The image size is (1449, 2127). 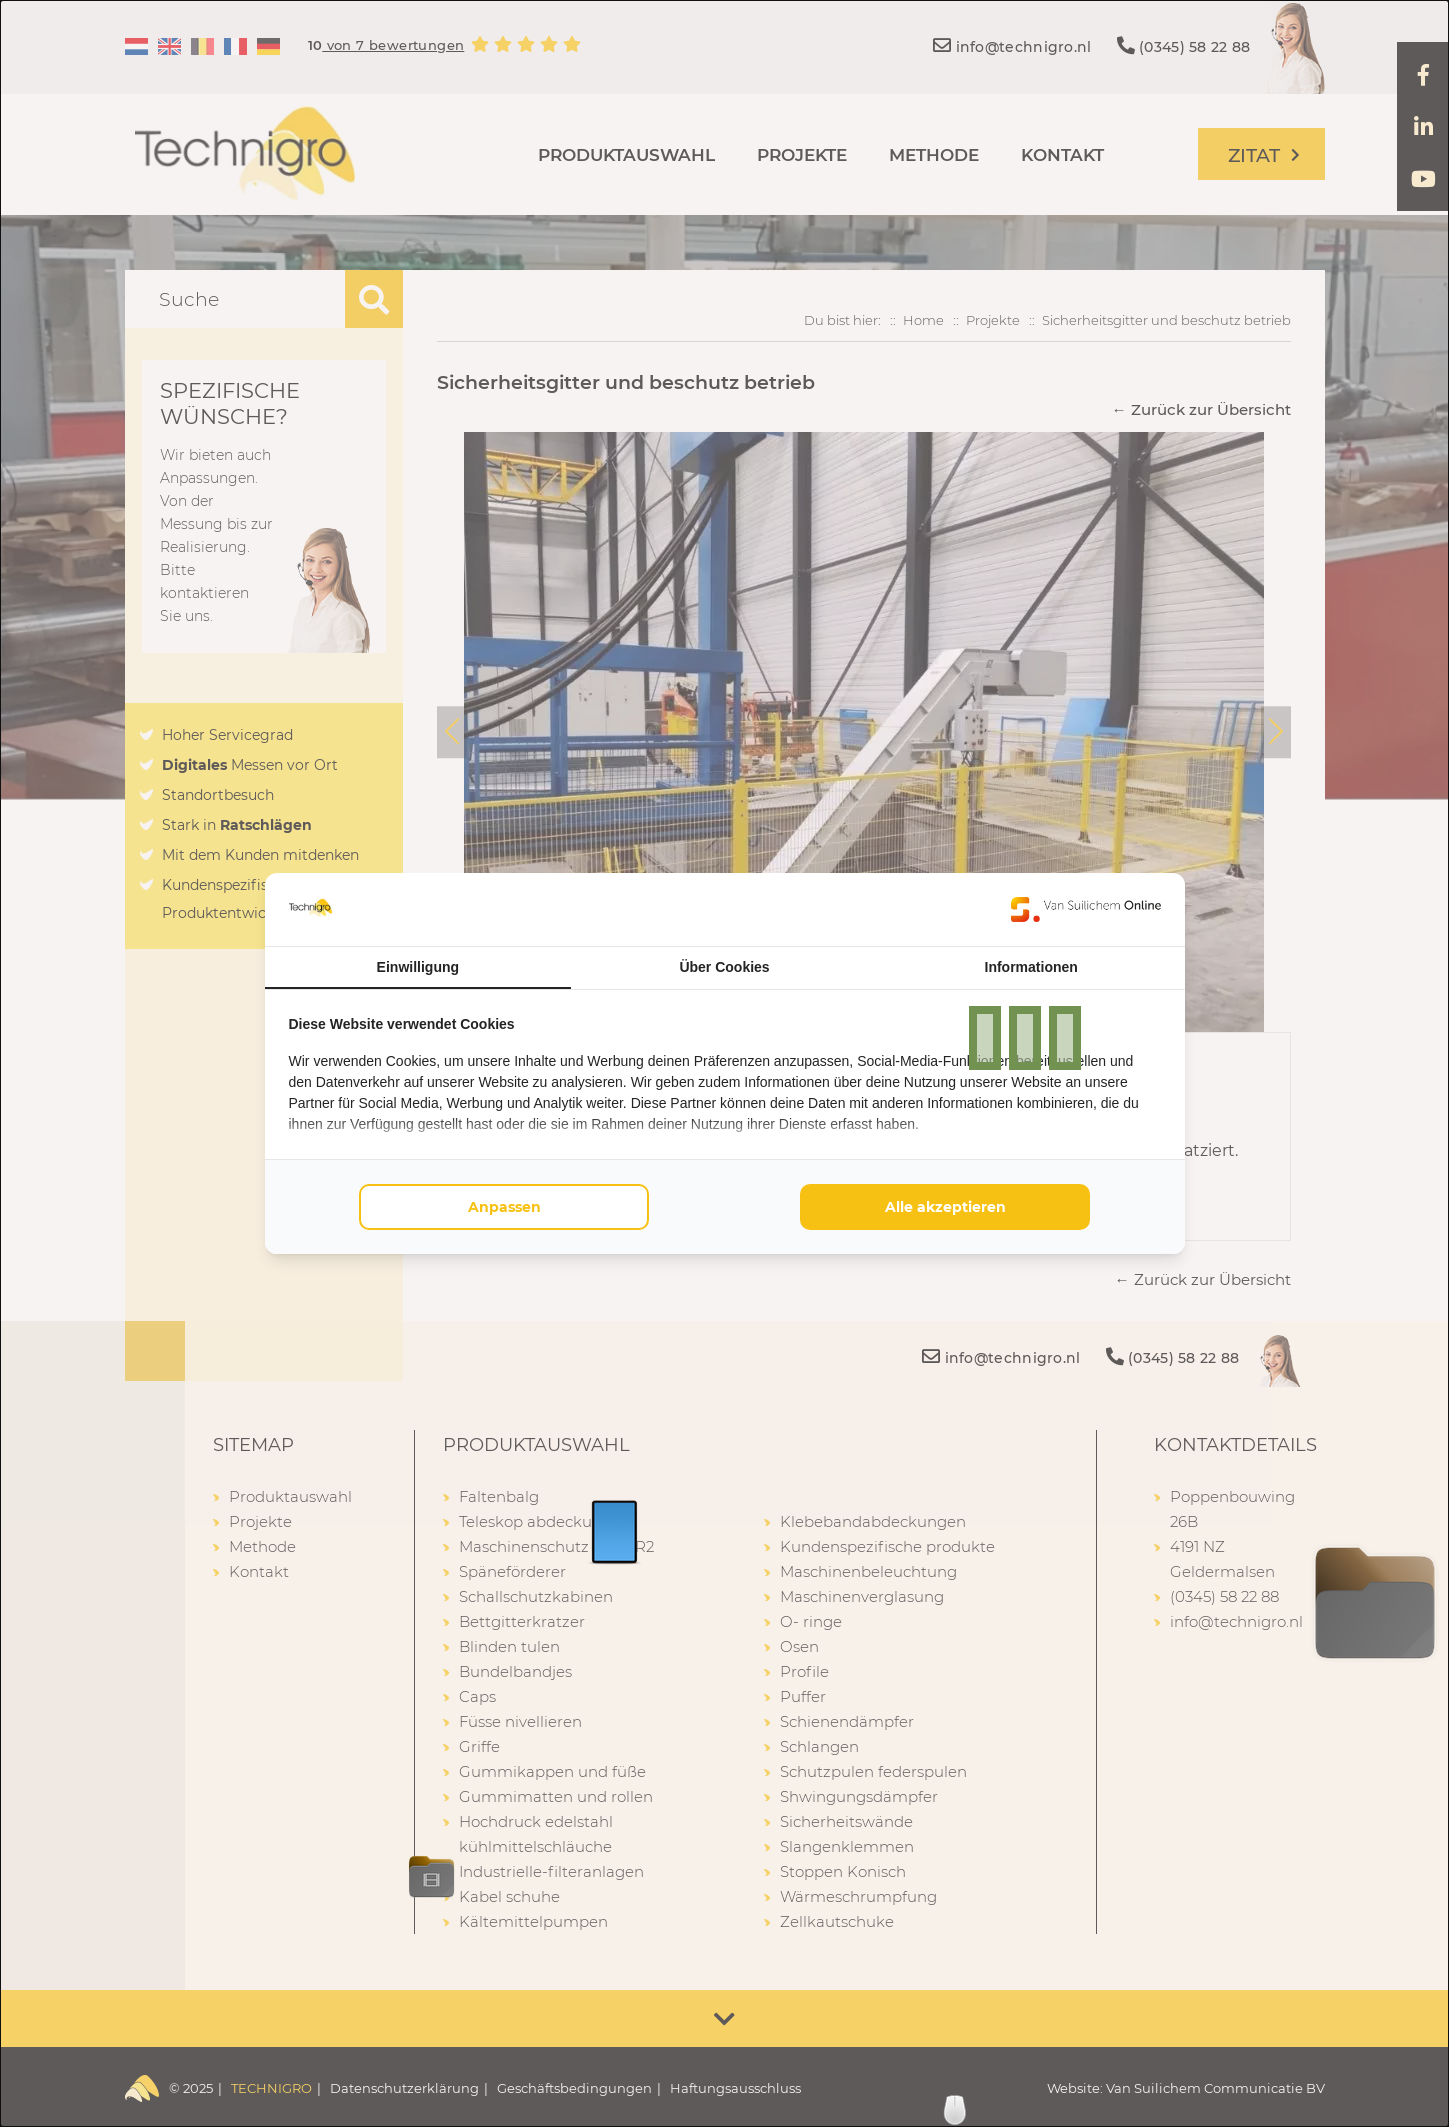 I want to click on switch between open workspaces or desktops, so click(x=1025, y=1038).